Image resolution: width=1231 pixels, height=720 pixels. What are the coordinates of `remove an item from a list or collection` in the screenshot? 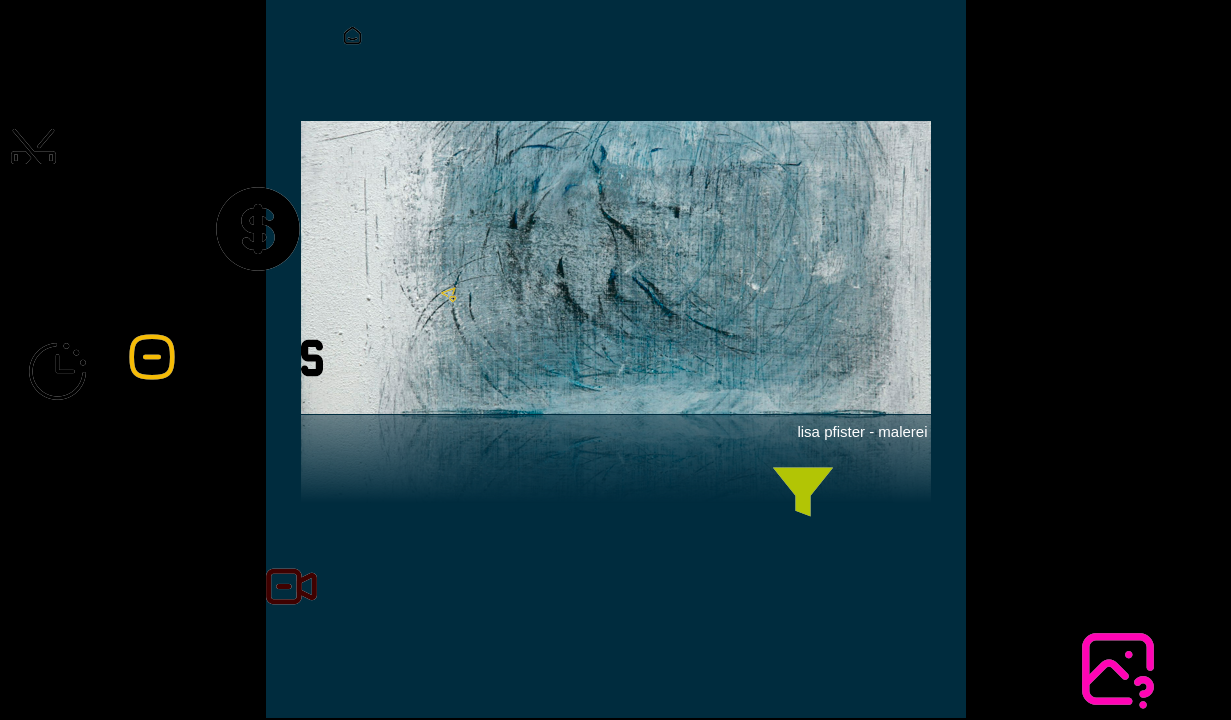 It's located at (152, 357).